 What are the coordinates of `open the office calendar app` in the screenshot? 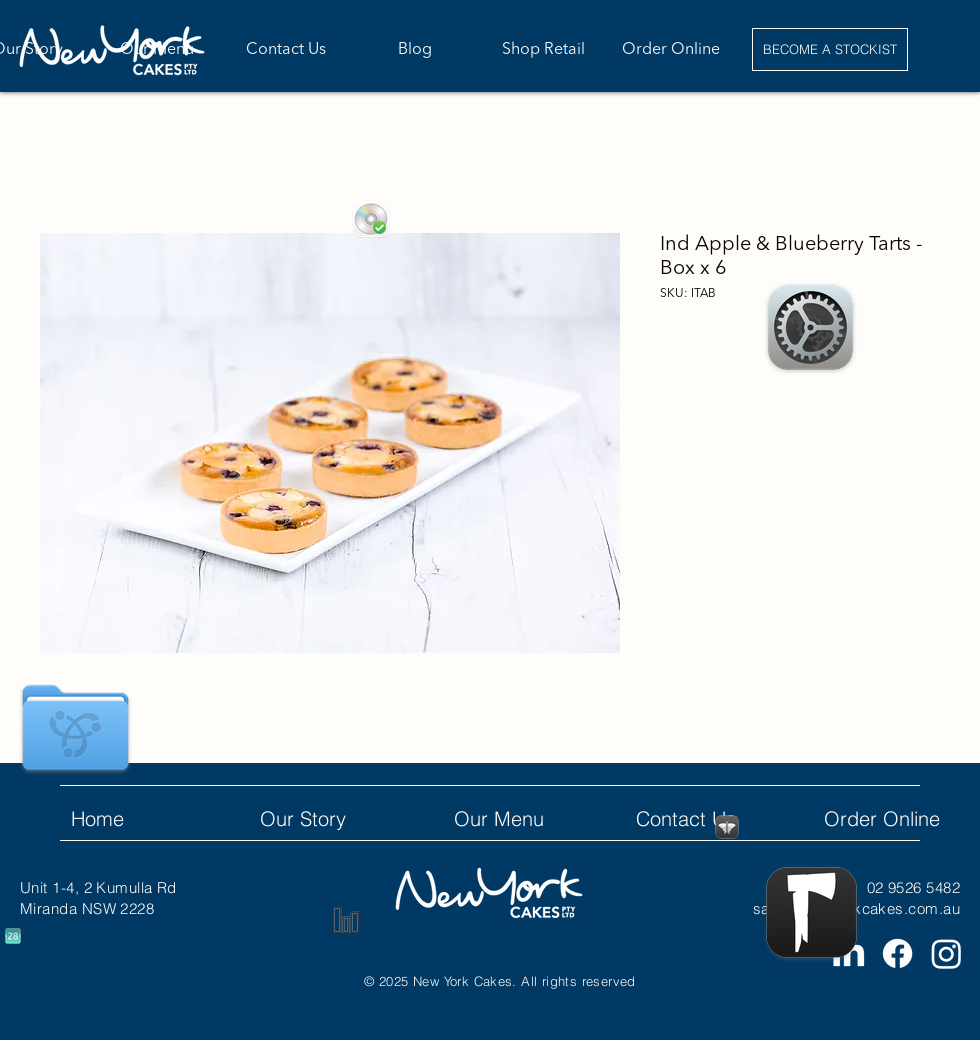 It's located at (13, 936).